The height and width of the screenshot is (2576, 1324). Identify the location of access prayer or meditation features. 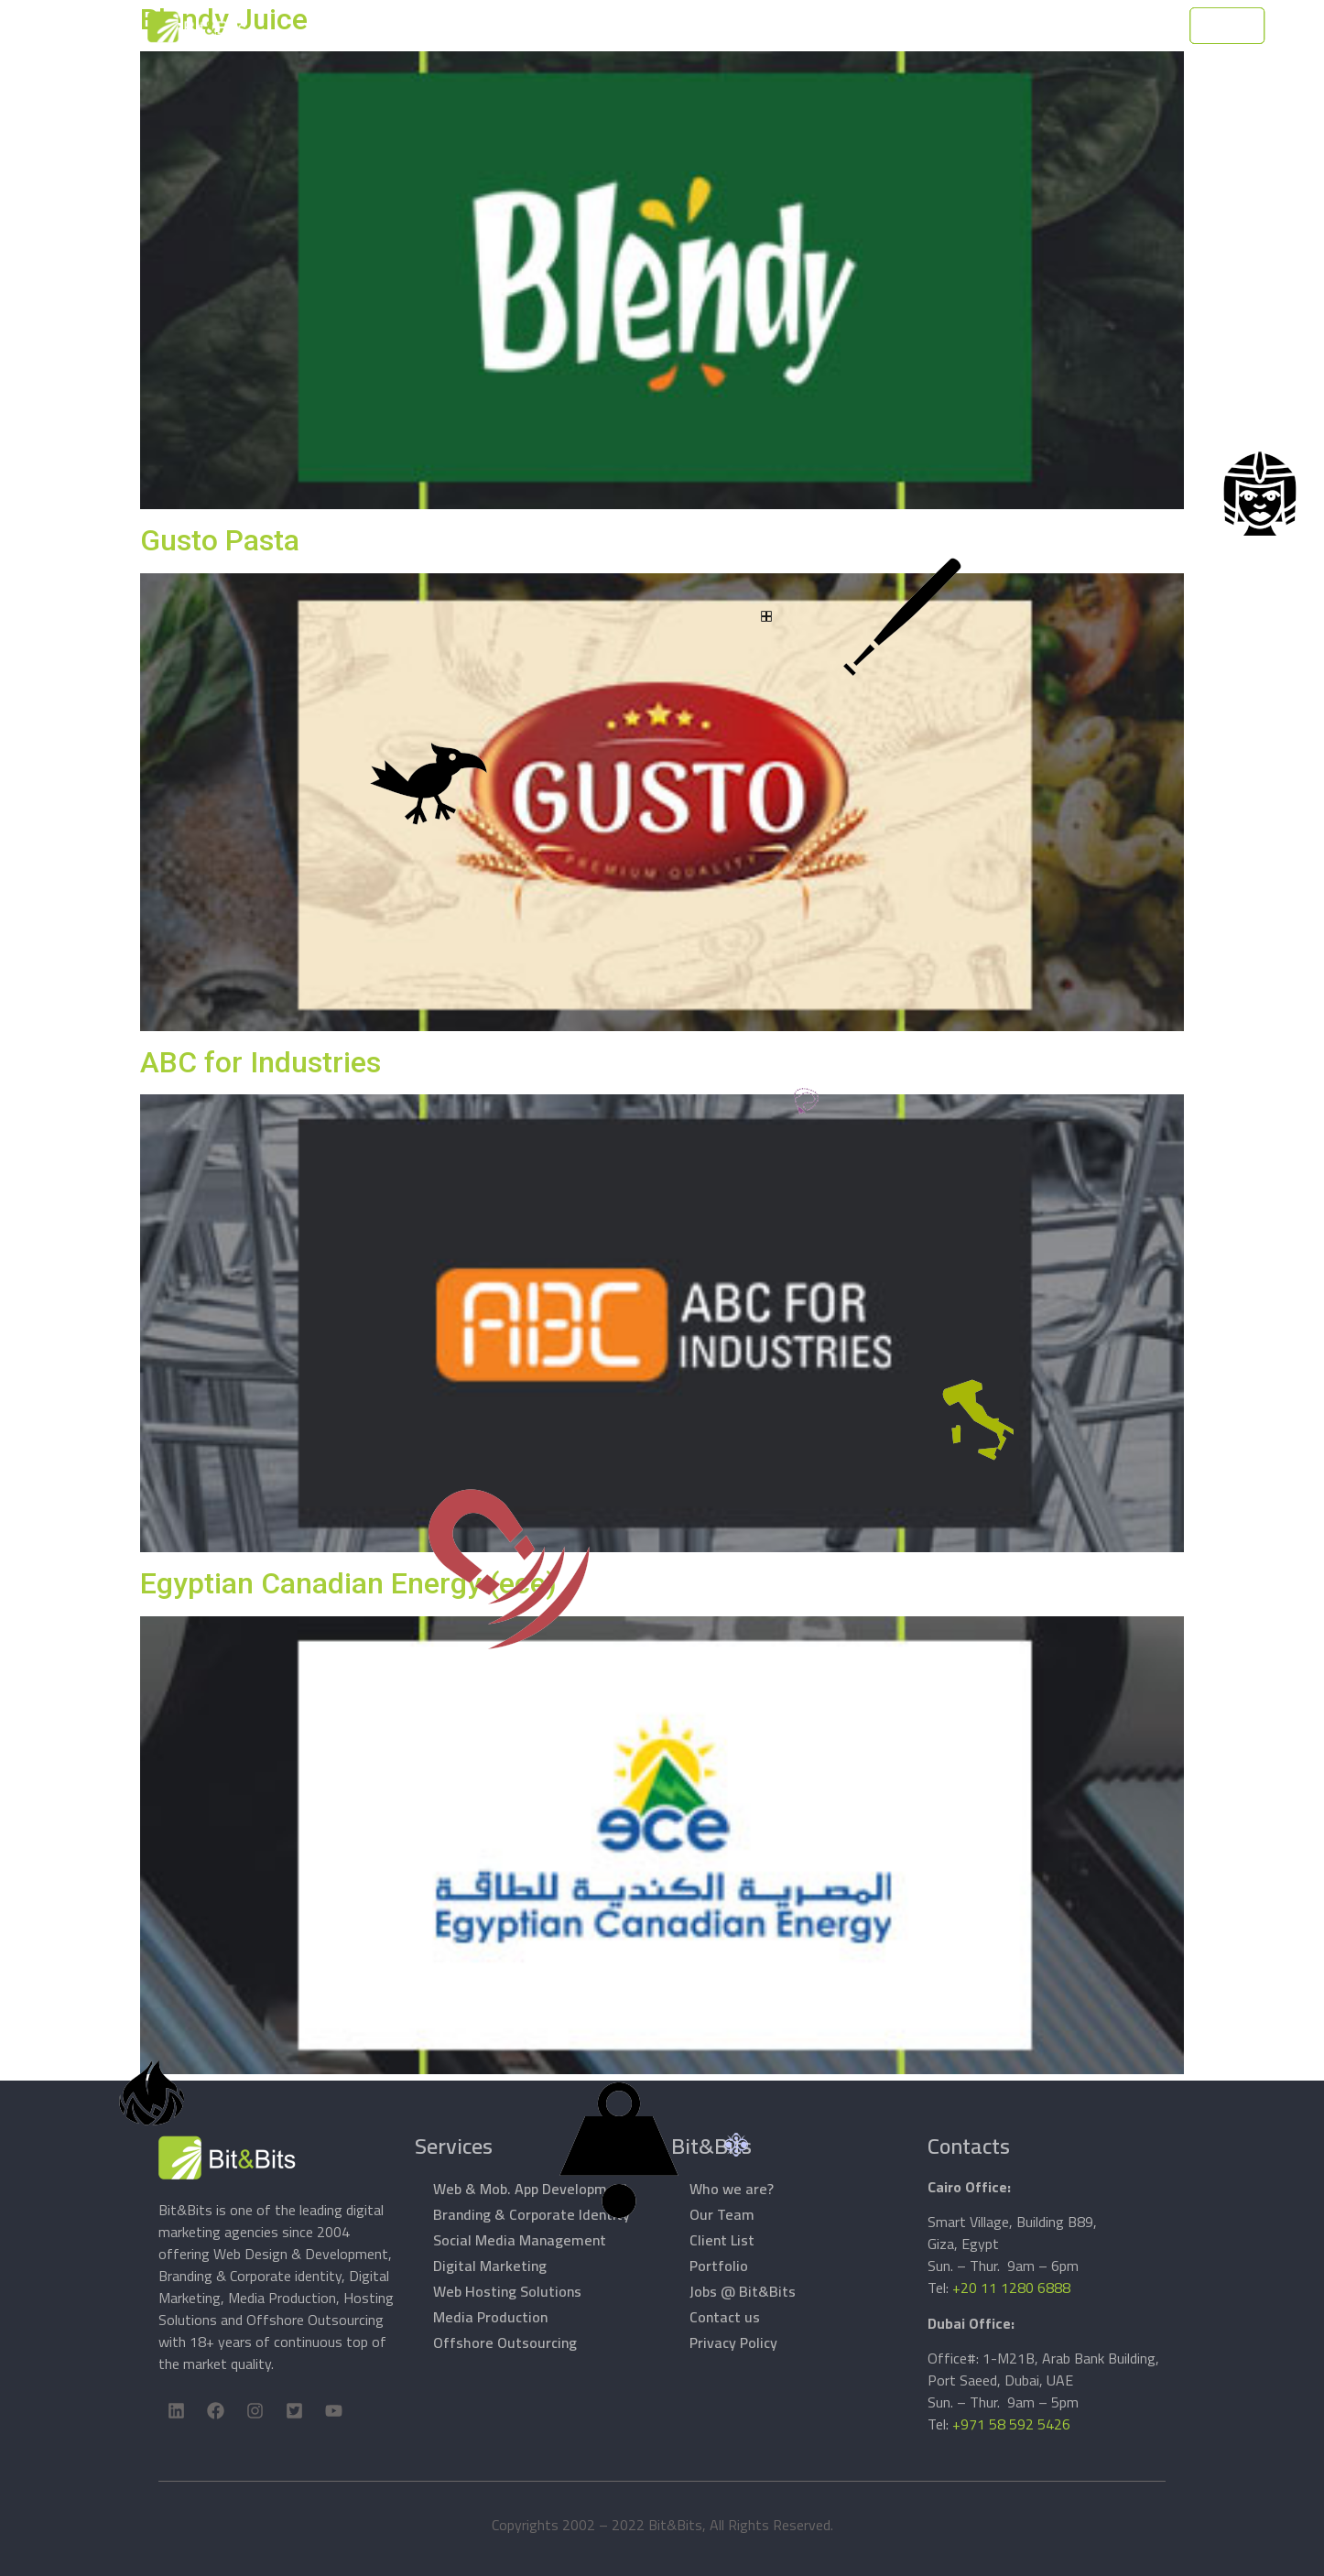
(806, 1101).